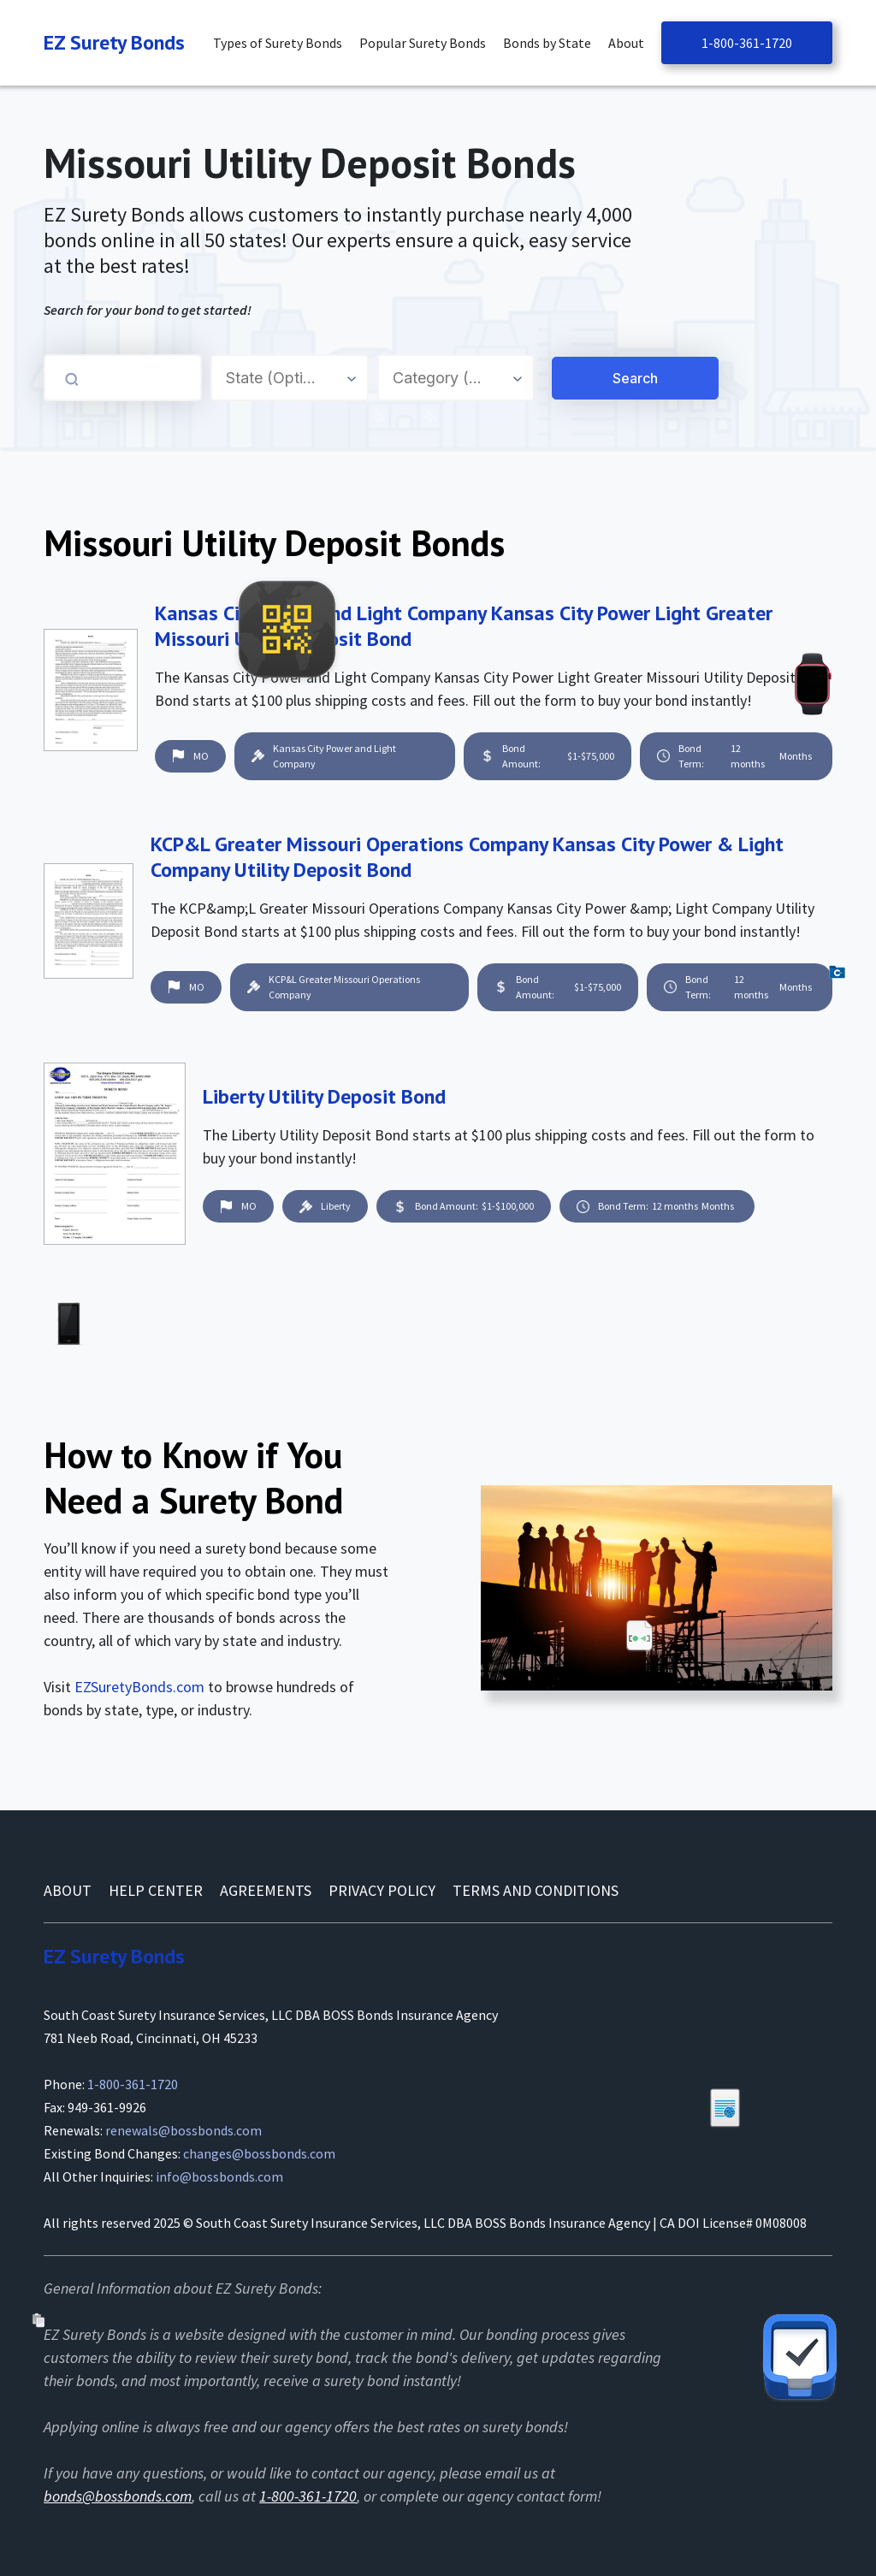 This screenshot has width=876, height=2576. Describe the element at coordinates (837, 972) in the screenshot. I see `open folder containing C++ project files` at that location.